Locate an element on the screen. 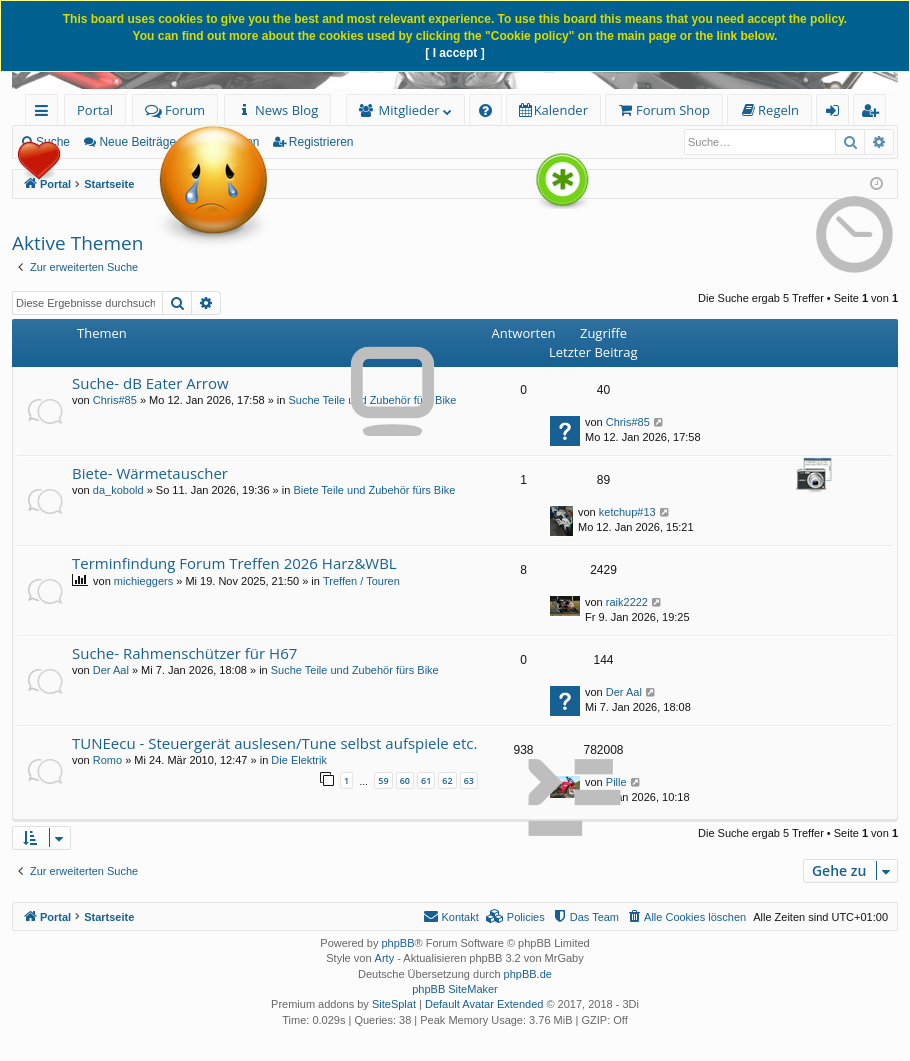 This screenshot has width=910, height=1061. take a screenshot or screen capture is located at coordinates (814, 474).